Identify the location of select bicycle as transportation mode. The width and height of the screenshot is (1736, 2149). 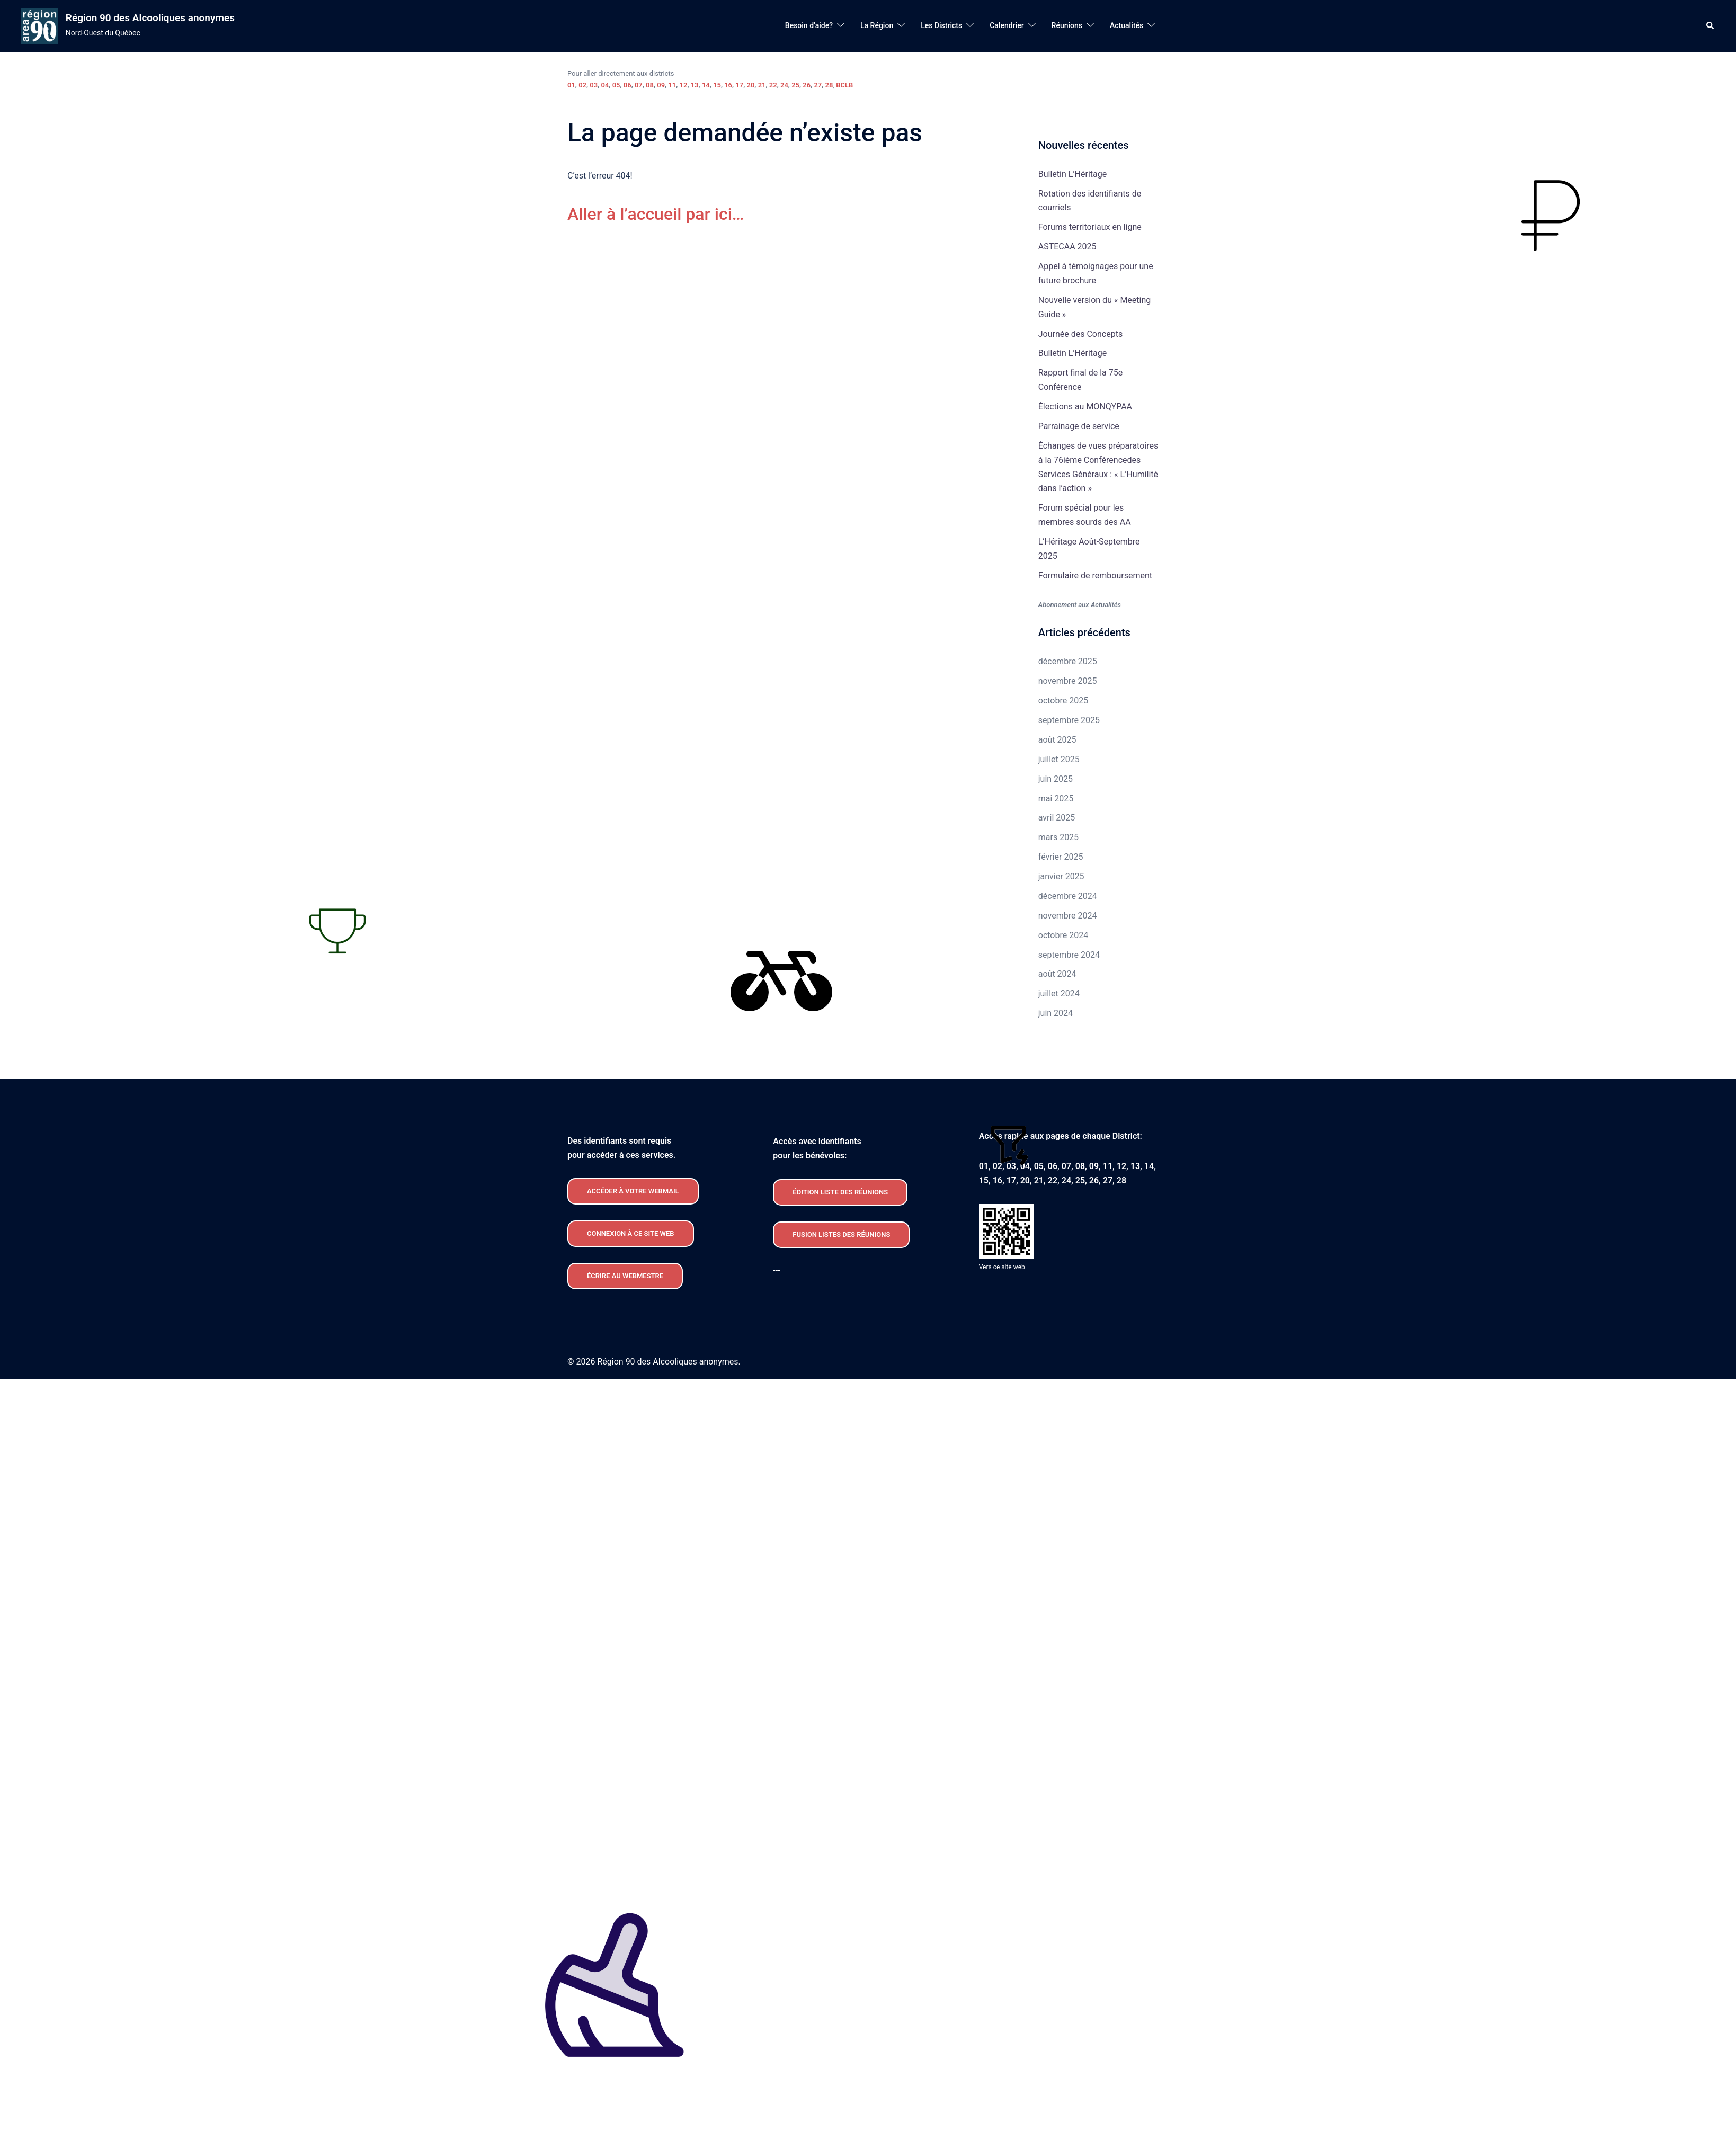
(781, 979).